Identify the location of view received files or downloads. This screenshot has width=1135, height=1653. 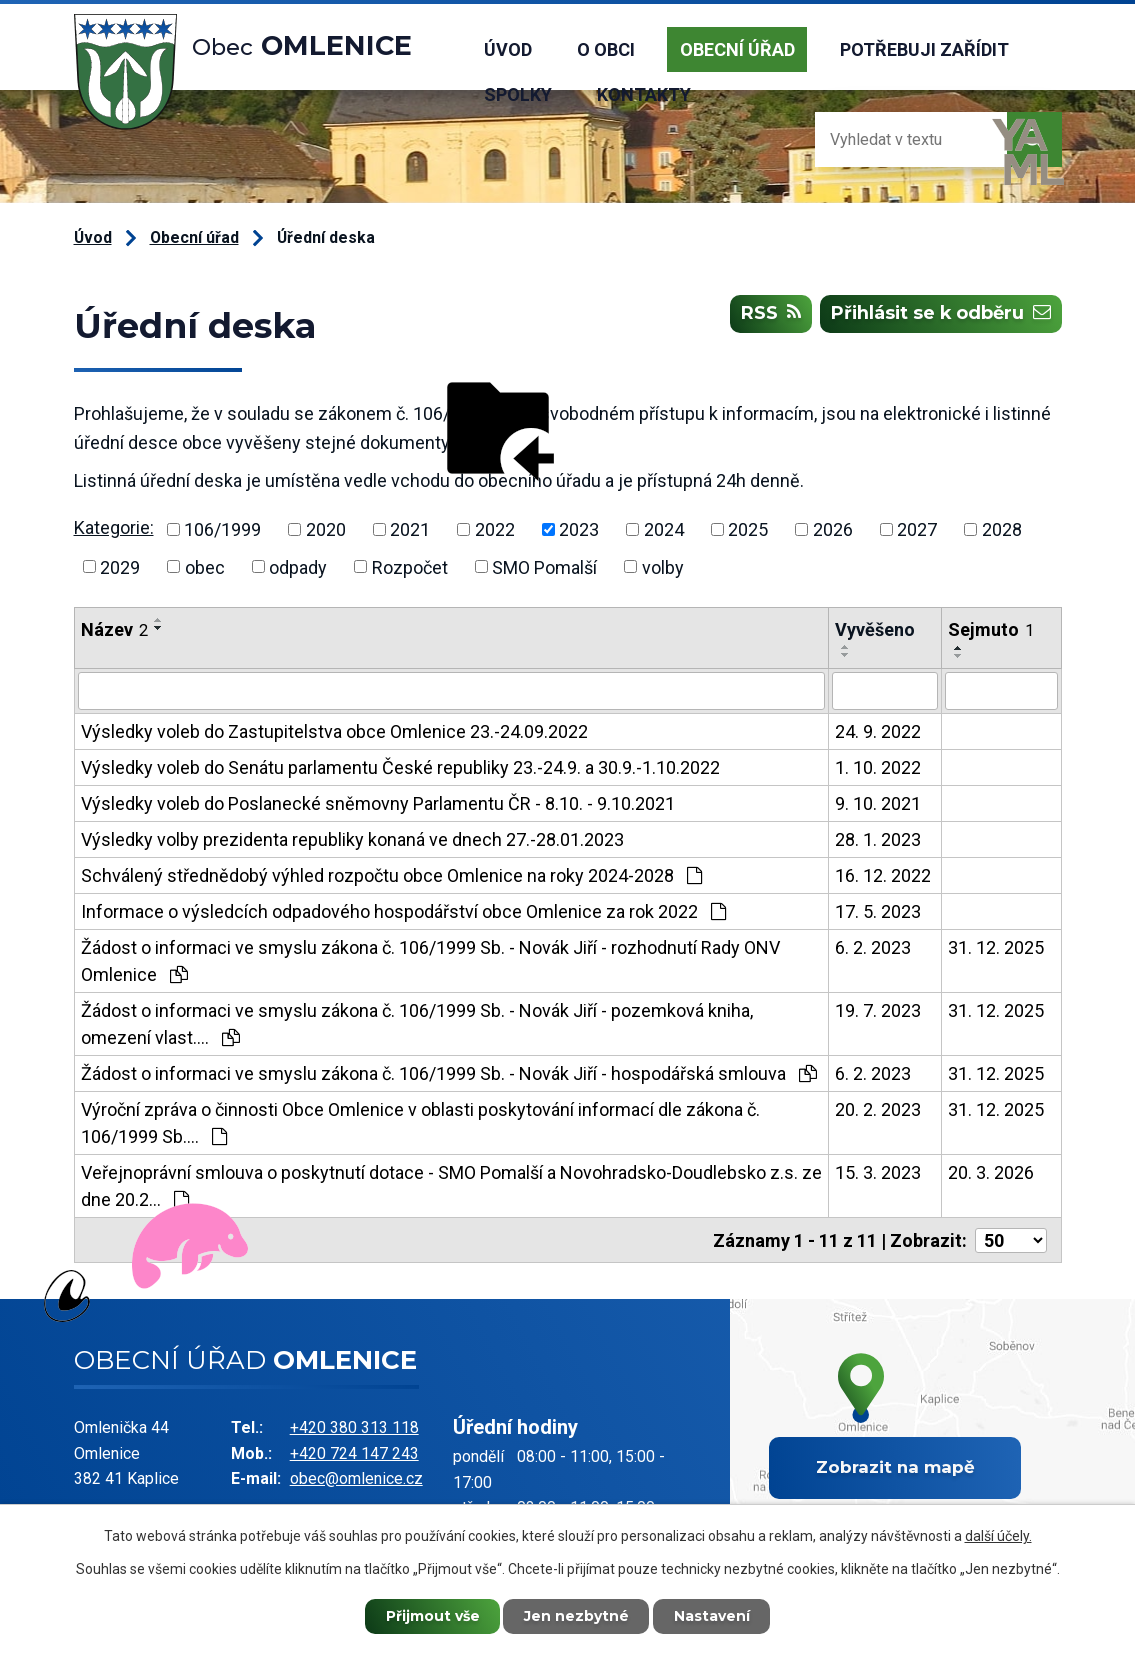
(498, 428).